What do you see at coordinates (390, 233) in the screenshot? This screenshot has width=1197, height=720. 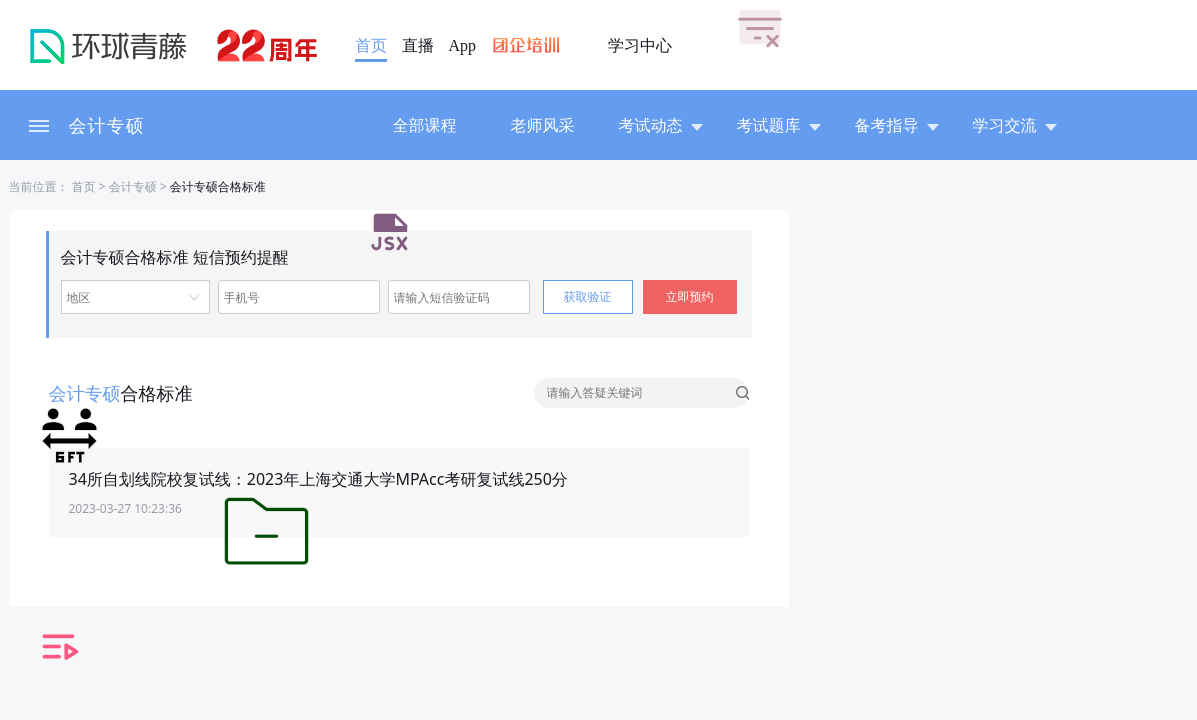 I see `a JSX file type indicator` at bounding box center [390, 233].